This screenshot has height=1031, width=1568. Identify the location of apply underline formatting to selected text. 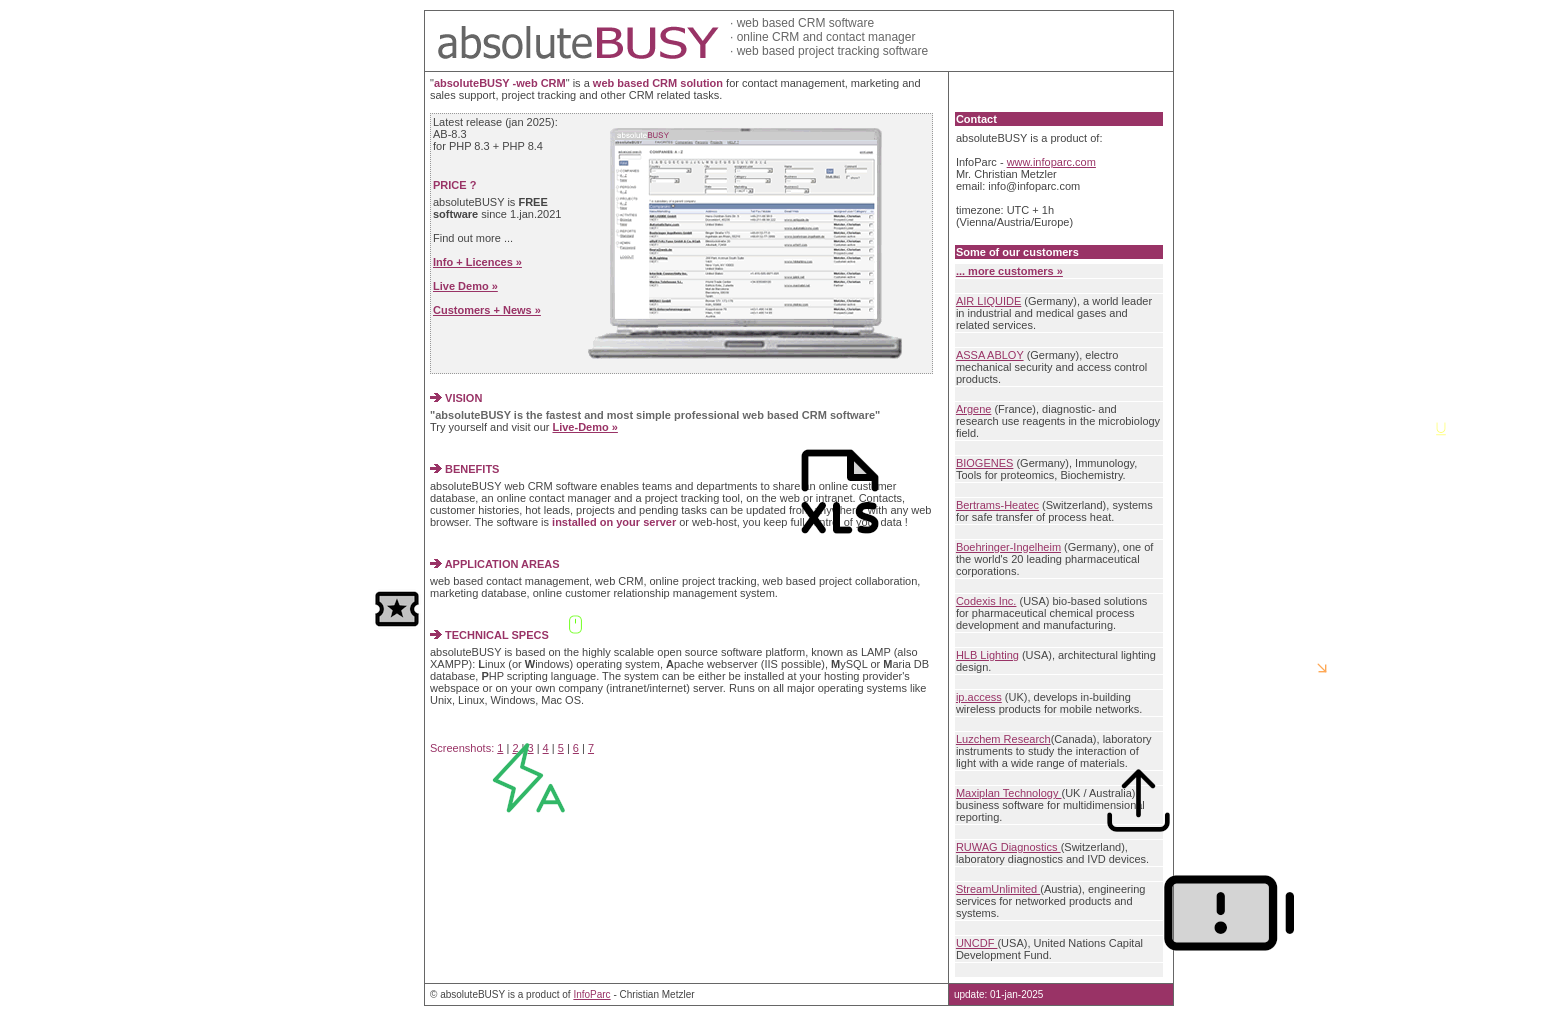
(1441, 428).